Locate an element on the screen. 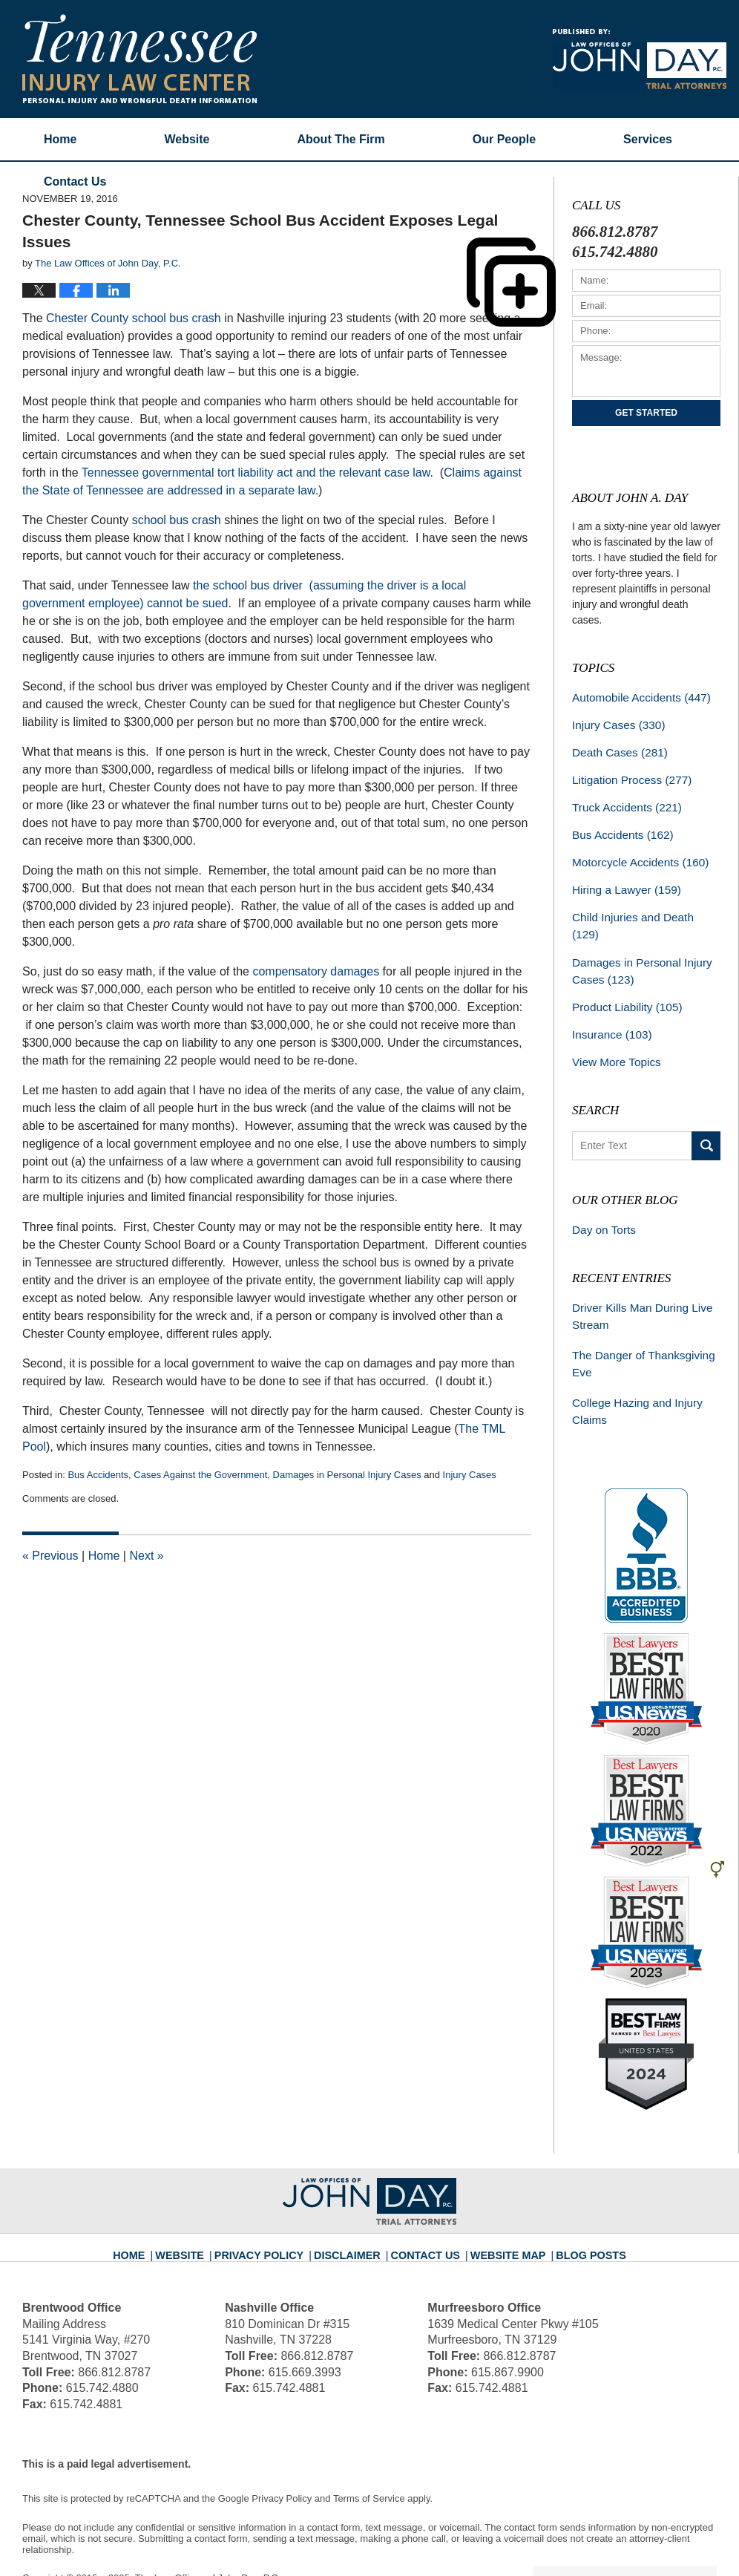  duplicate and add new item is located at coordinates (511, 282).